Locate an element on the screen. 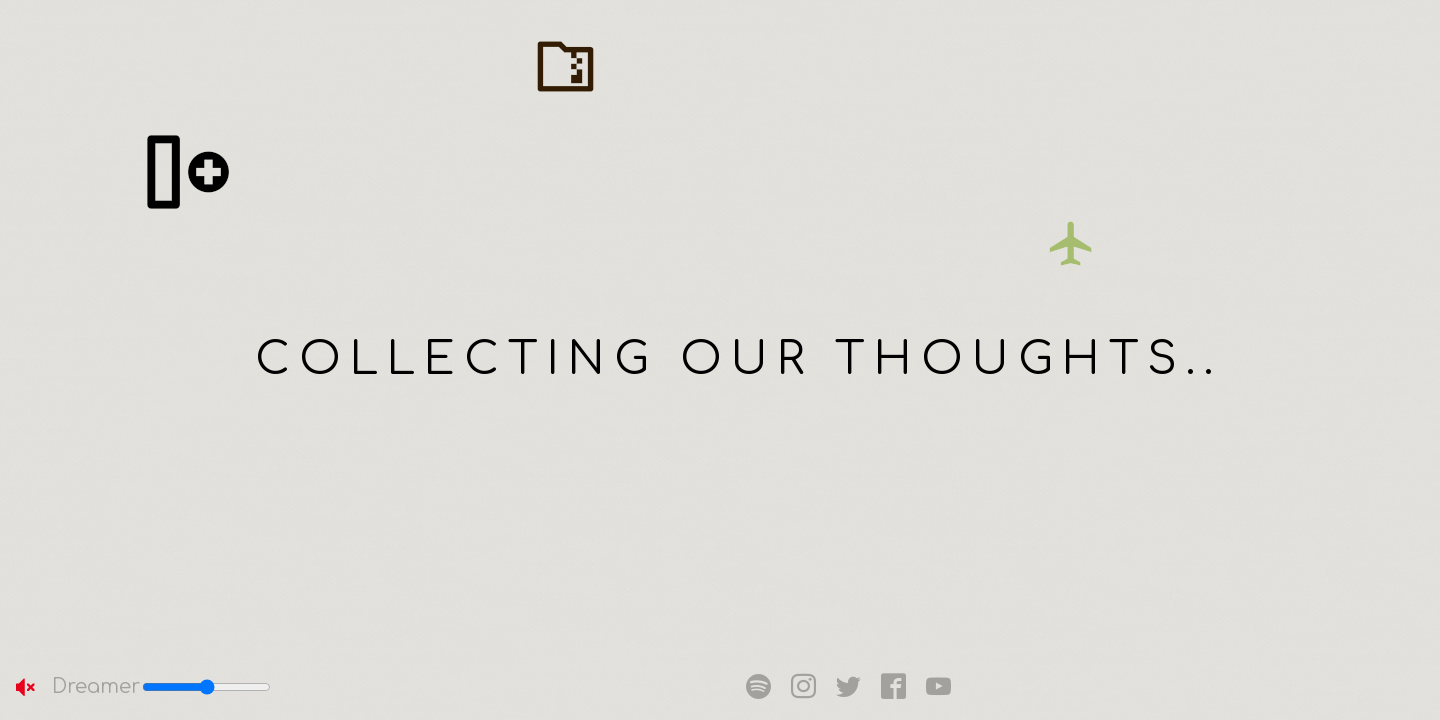 The width and height of the screenshot is (1440, 720). insert a new column to the right is located at coordinates (184, 172).